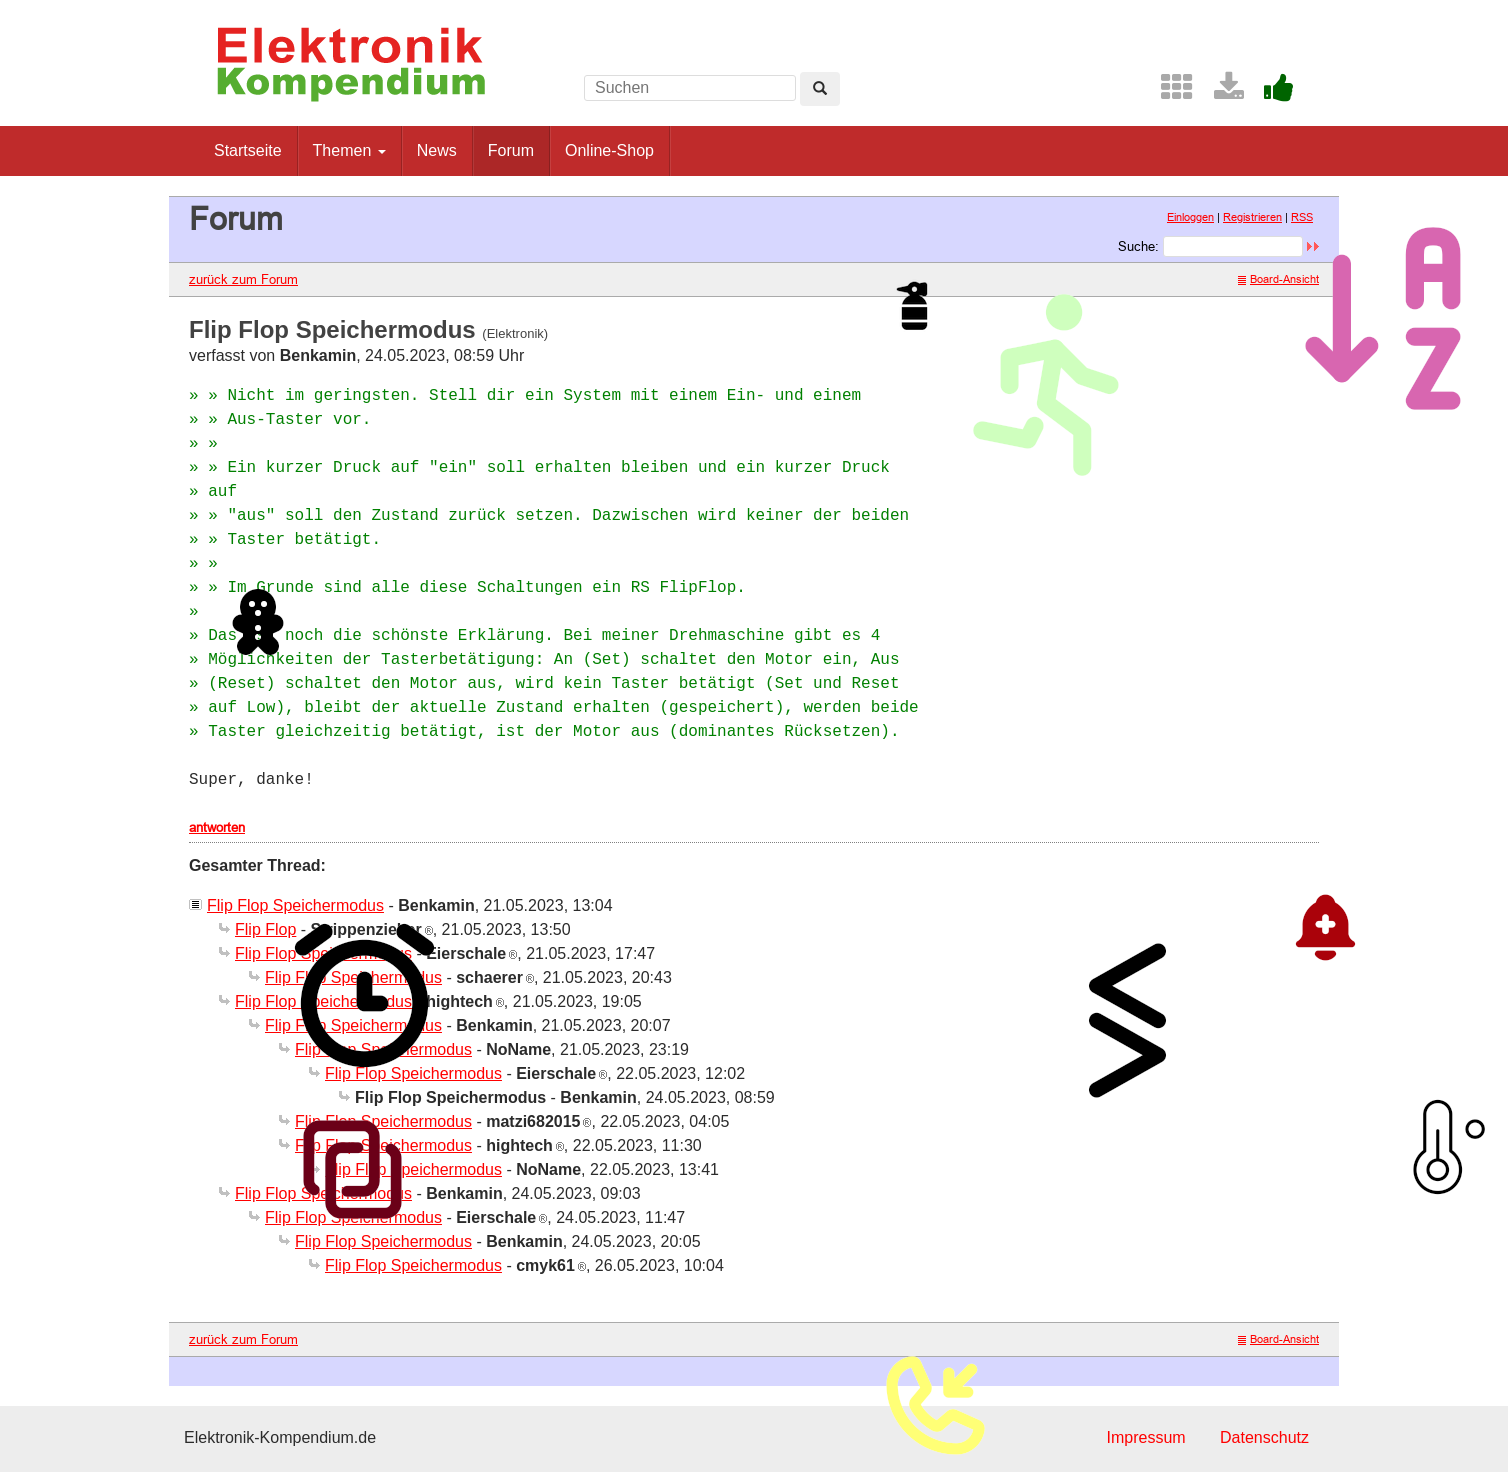 The width and height of the screenshot is (1508, 1472). I want to click on set or view alarms, so click(364, 995).